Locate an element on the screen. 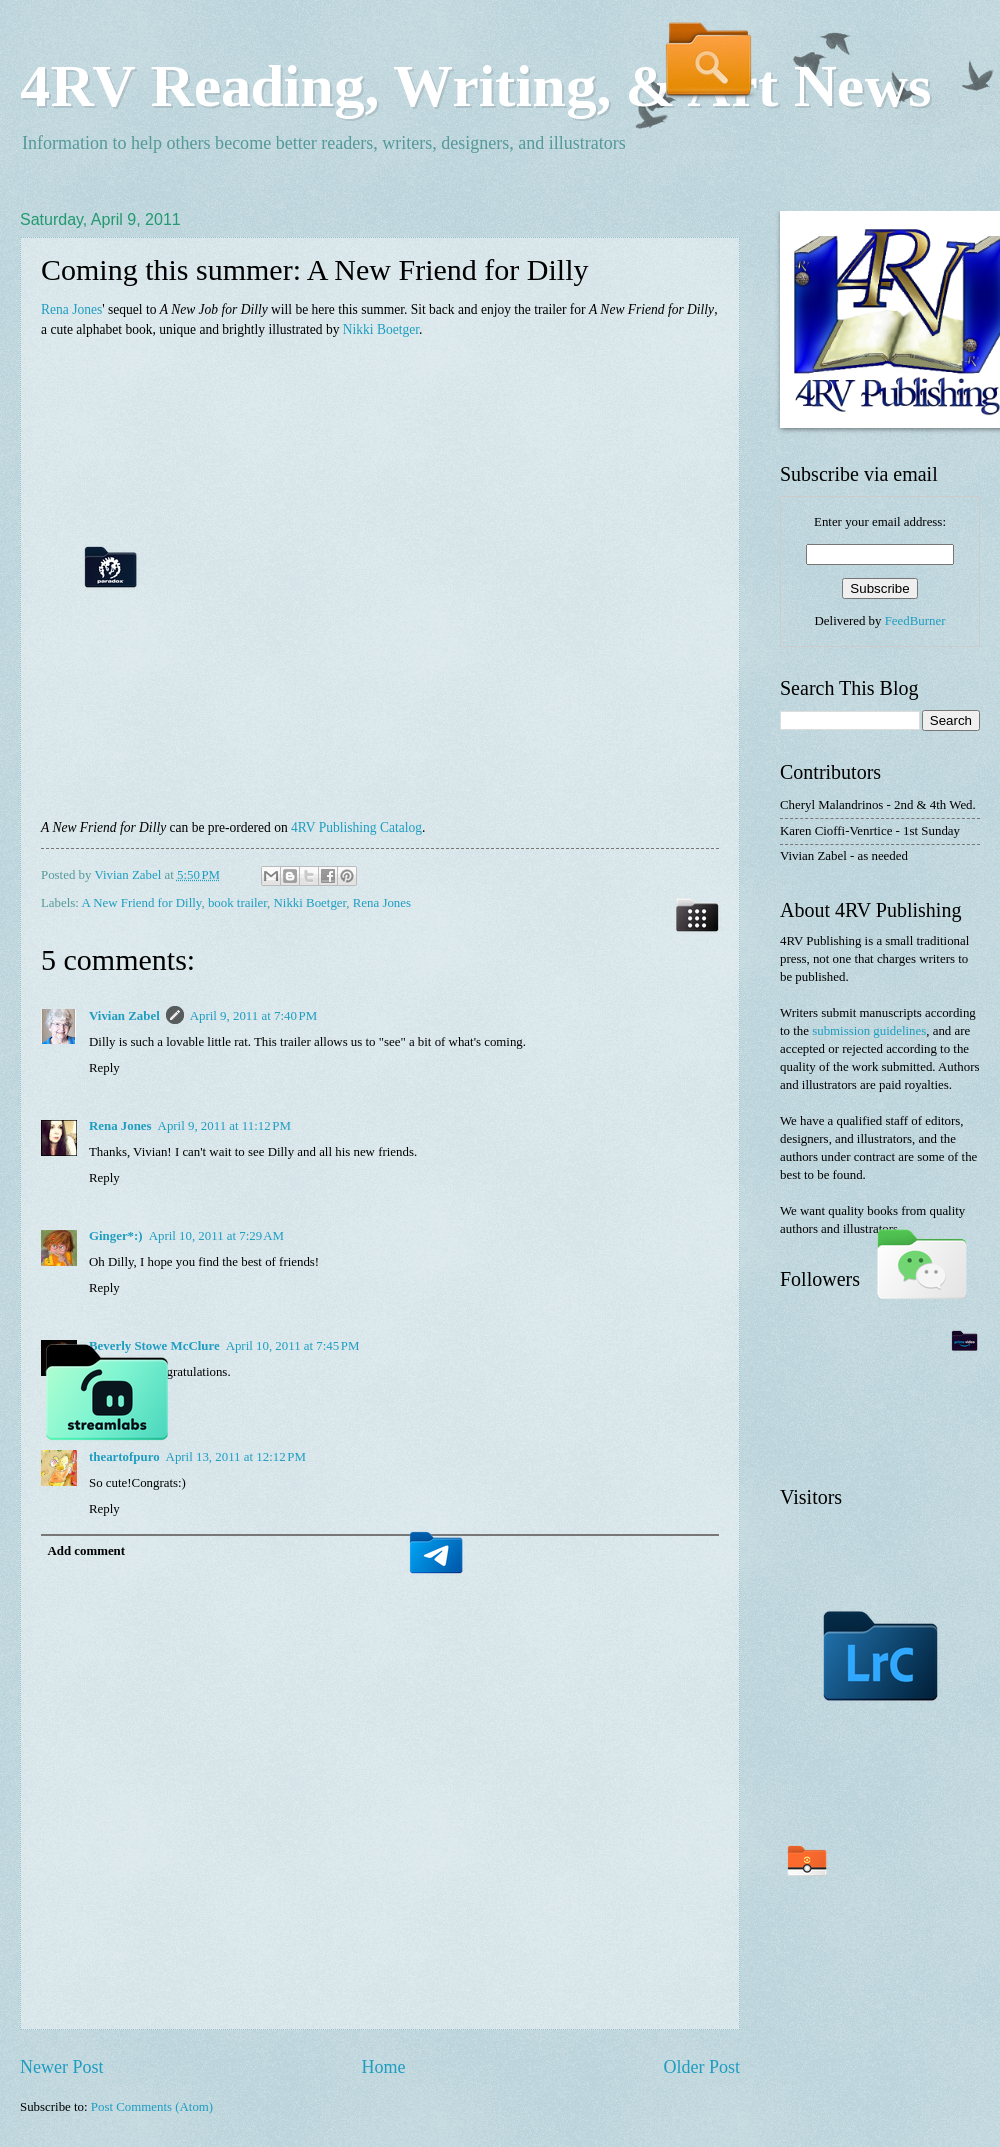 Image resolution: width=1000 pixels, height=2147 pixels. open streamlabs project files folder is located at coordinates (106, 1395).